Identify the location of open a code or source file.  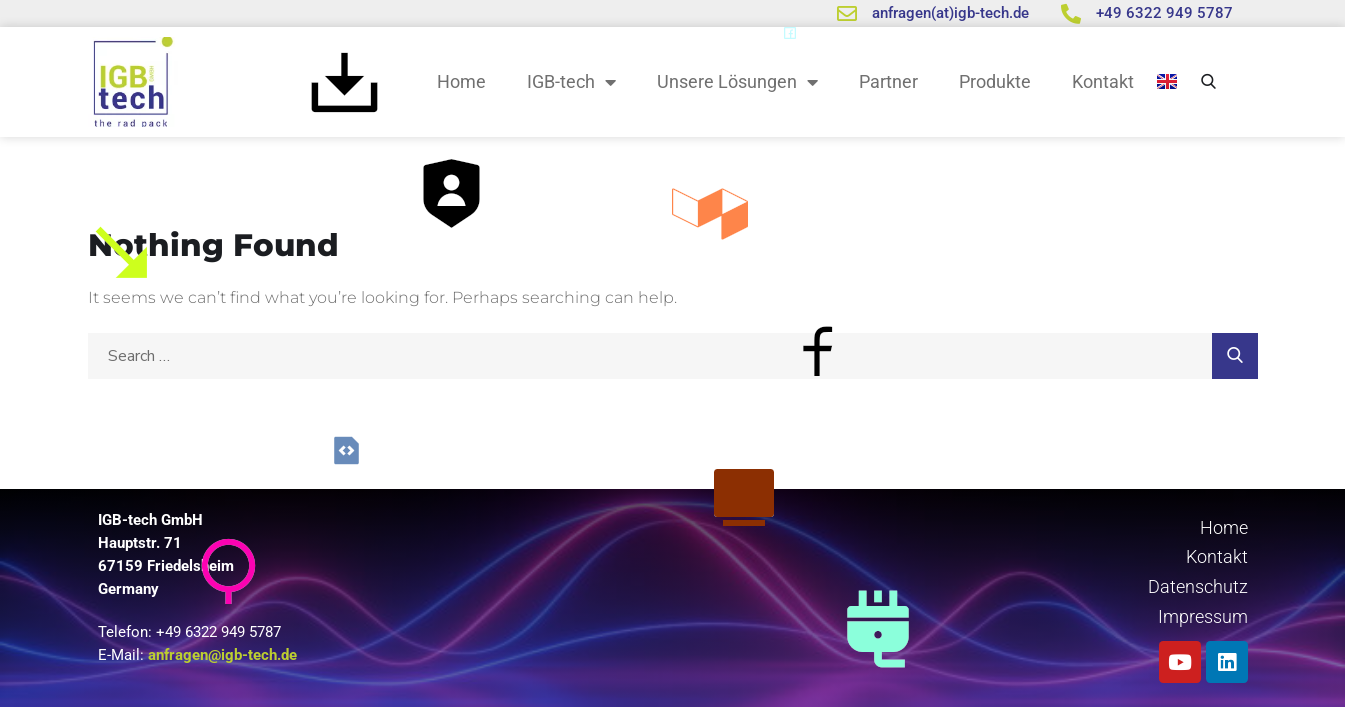
(346, 450).